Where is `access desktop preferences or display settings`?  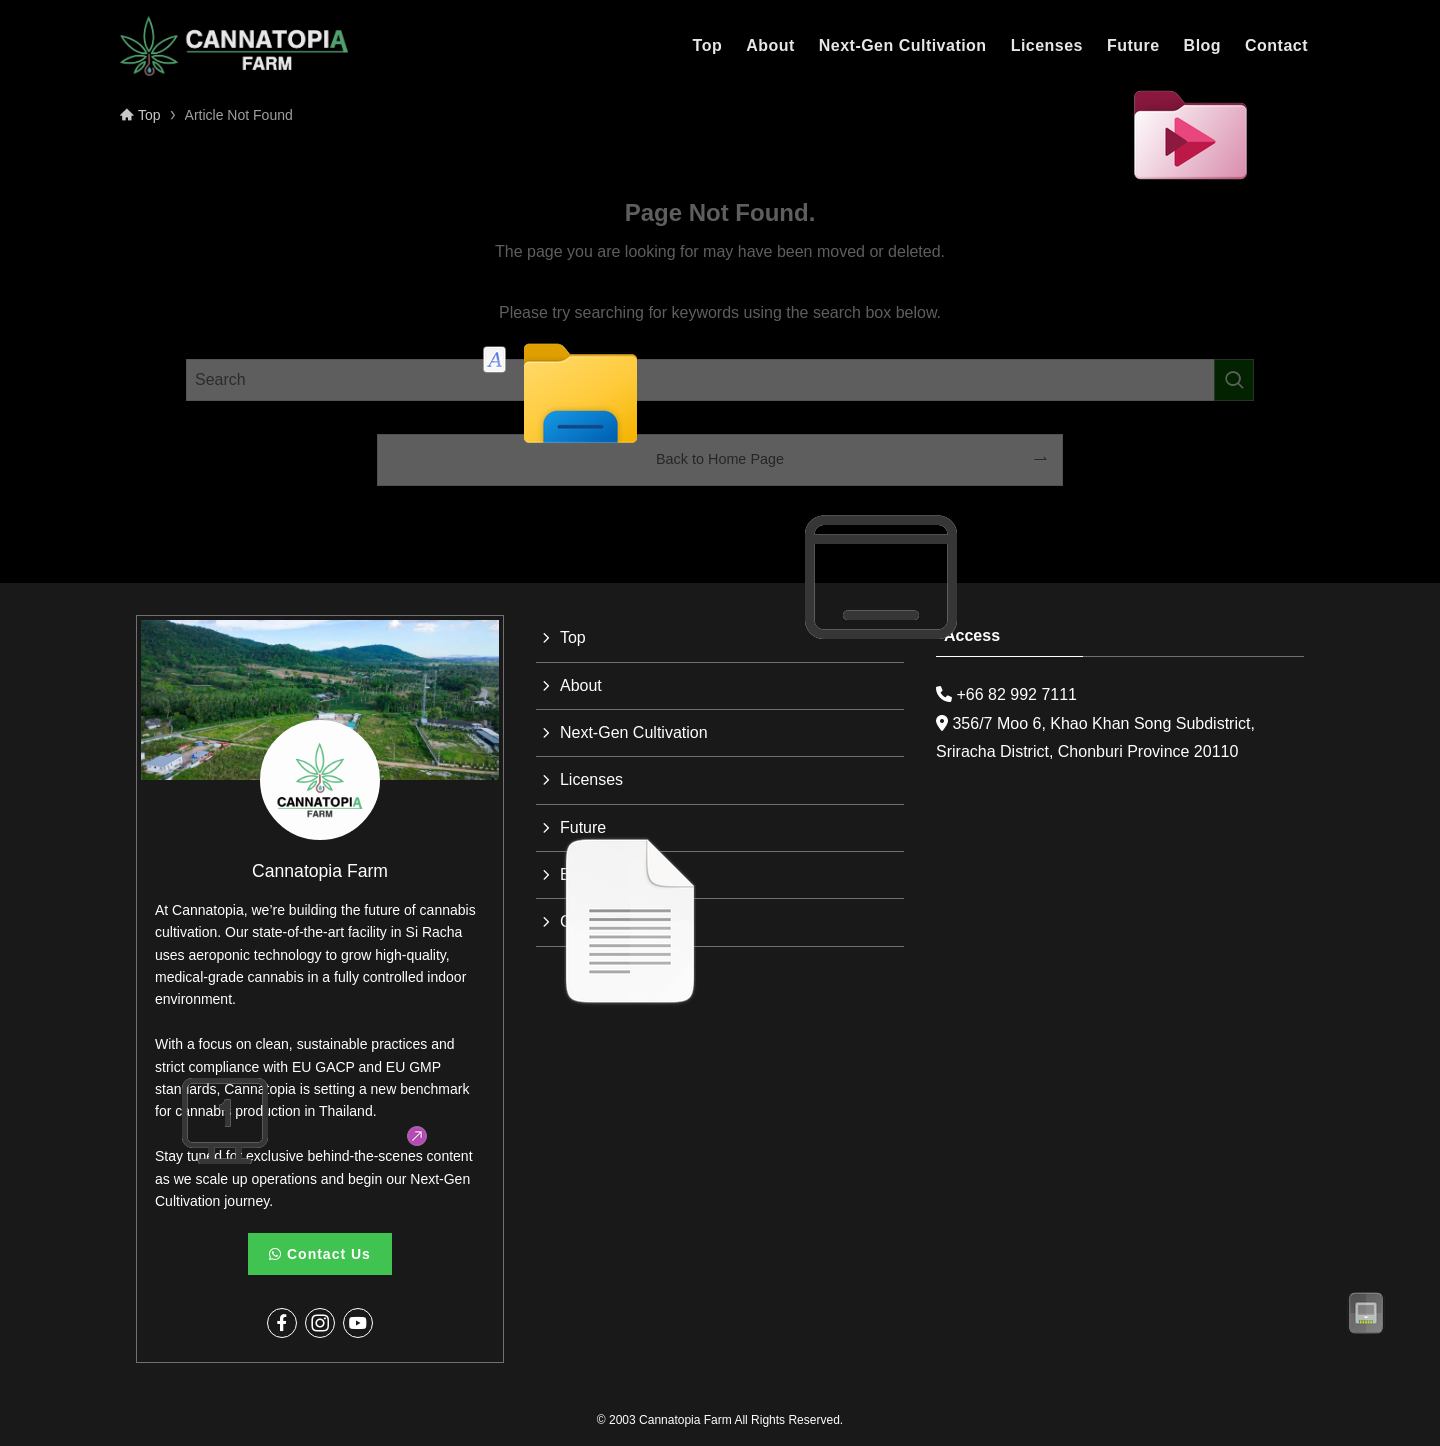
access desktop preferences or display settings is located at coordinates (881, 582).